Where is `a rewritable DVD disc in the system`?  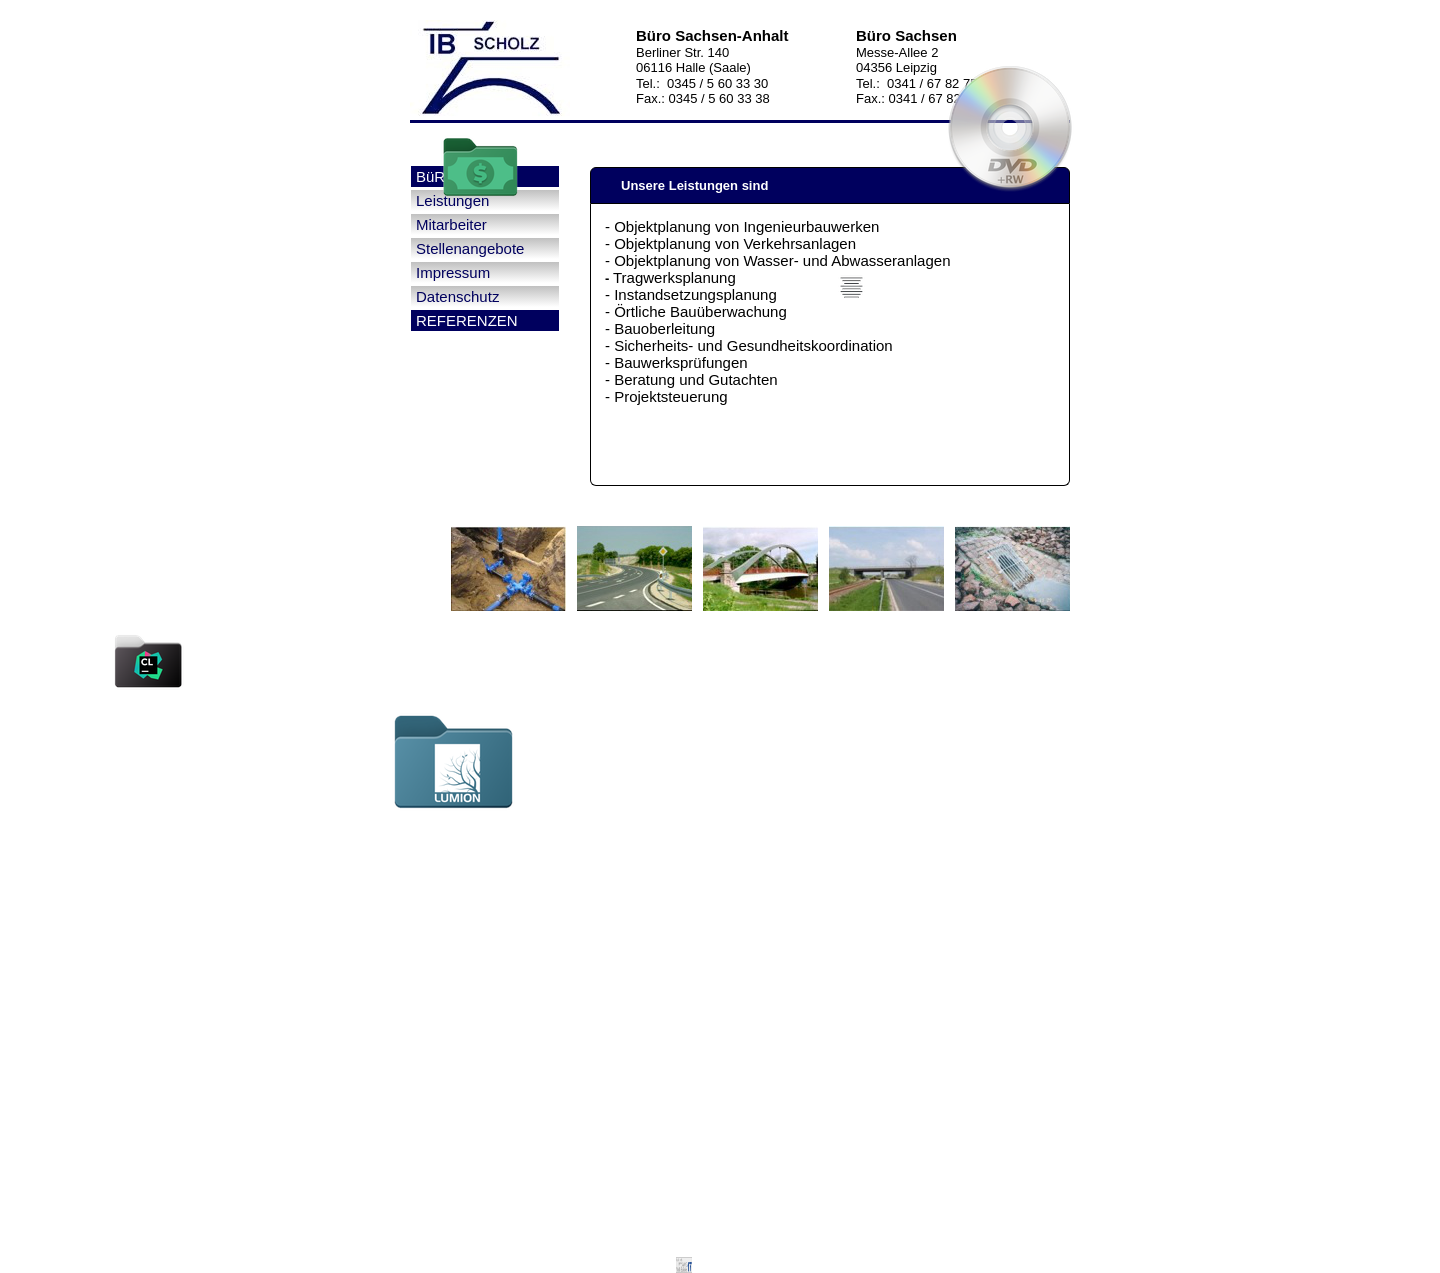 a rewritable DVD disc in the system is located at coordinates (1010, 130).